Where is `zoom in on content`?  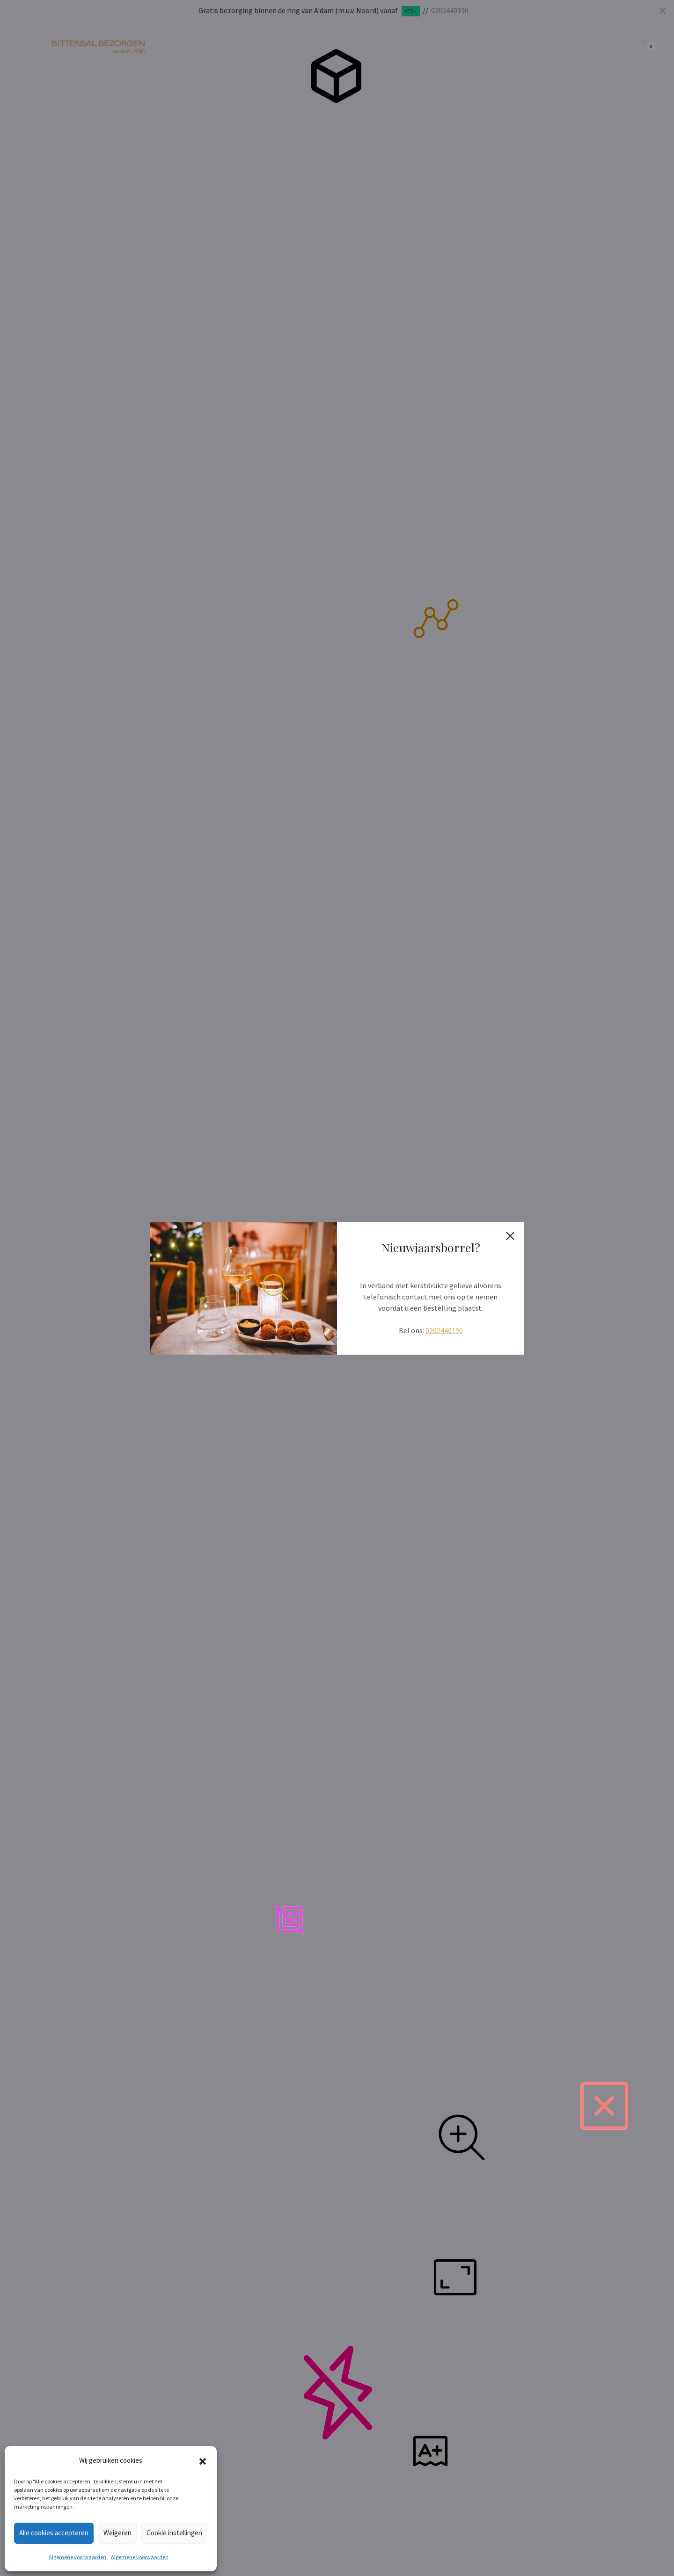 zoom in on content is located at coordinates (462, 2137).